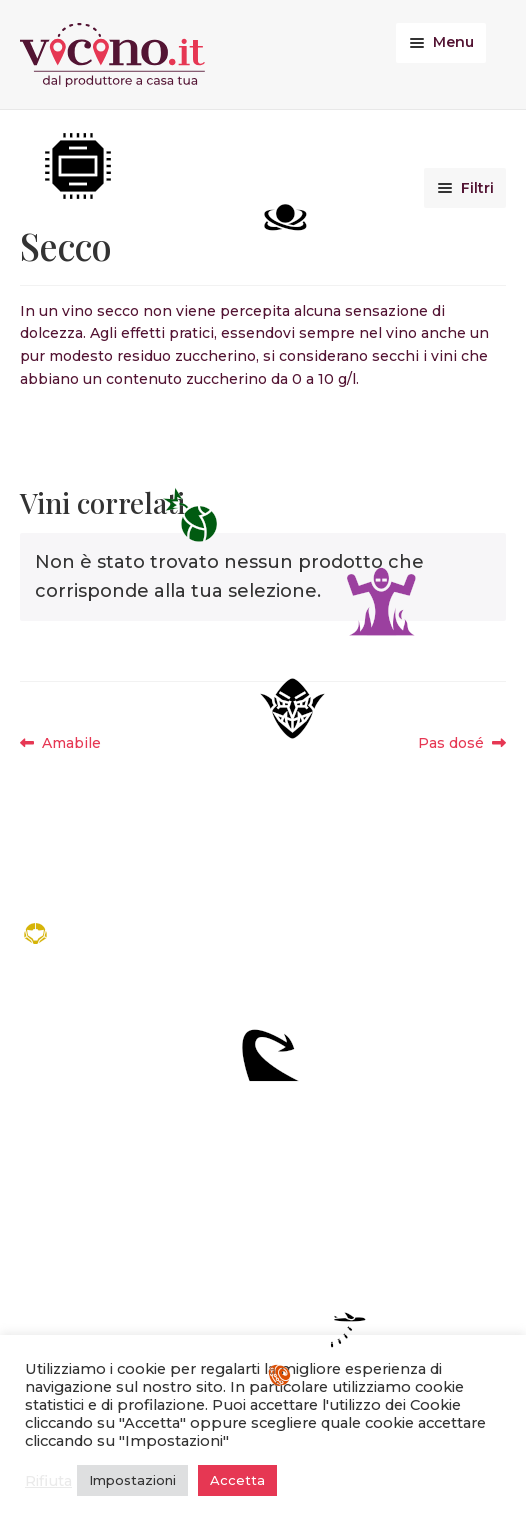  What do you see at coordinates (348, 1330) in the screenshot?
I see `activate area-of-effect attack ability` at bounding box center [348, 1330].